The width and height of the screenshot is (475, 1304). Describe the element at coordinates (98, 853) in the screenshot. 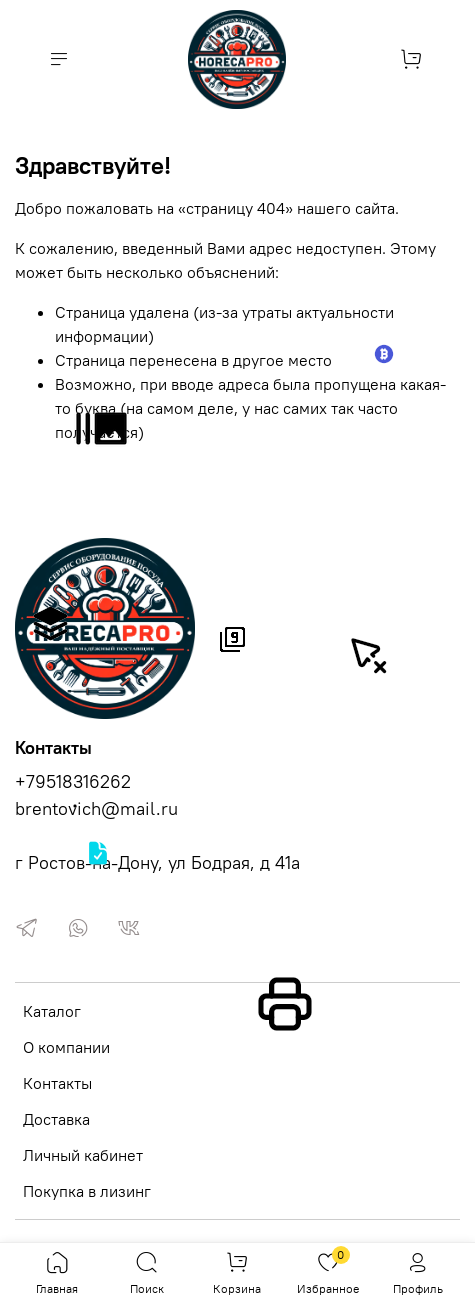

I see `document verified or approved` at that location.